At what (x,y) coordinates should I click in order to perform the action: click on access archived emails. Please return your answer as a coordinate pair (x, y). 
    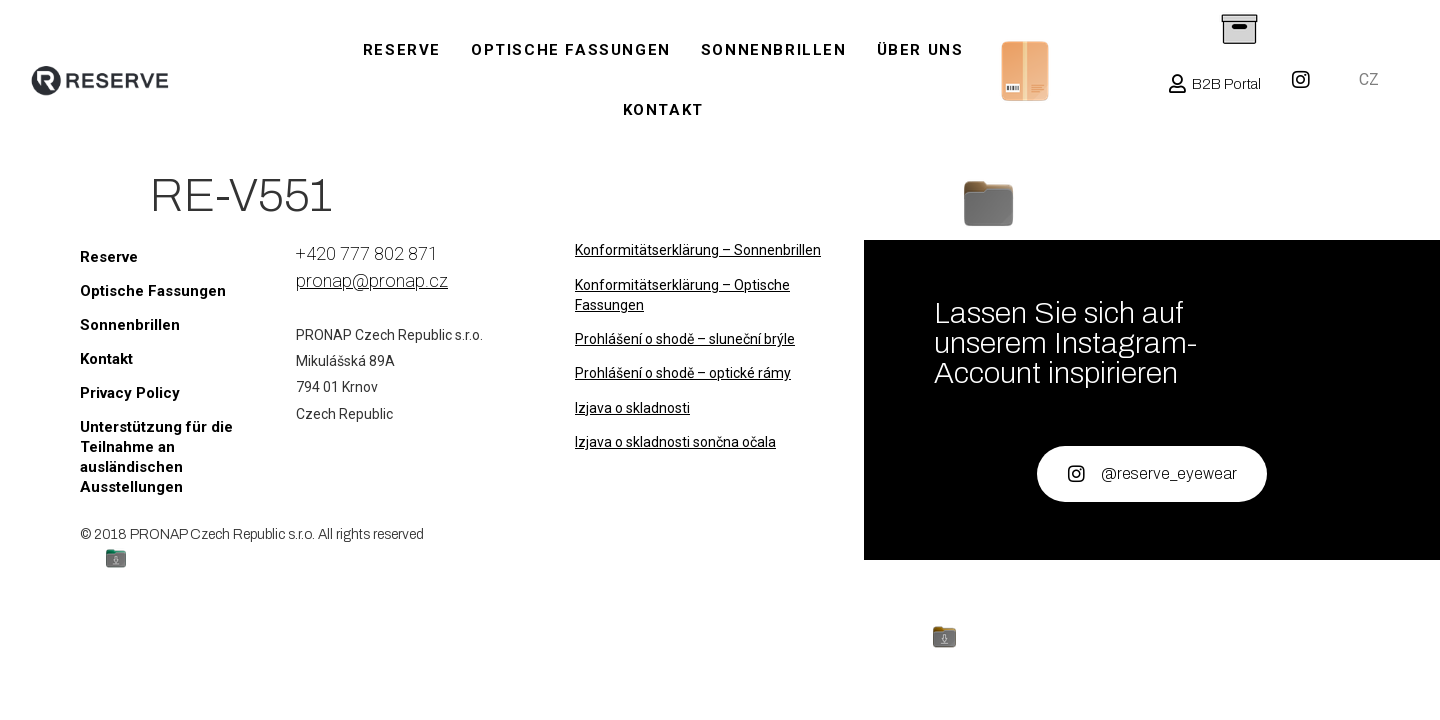
    Looking at the image, I should click on (1239, 28).